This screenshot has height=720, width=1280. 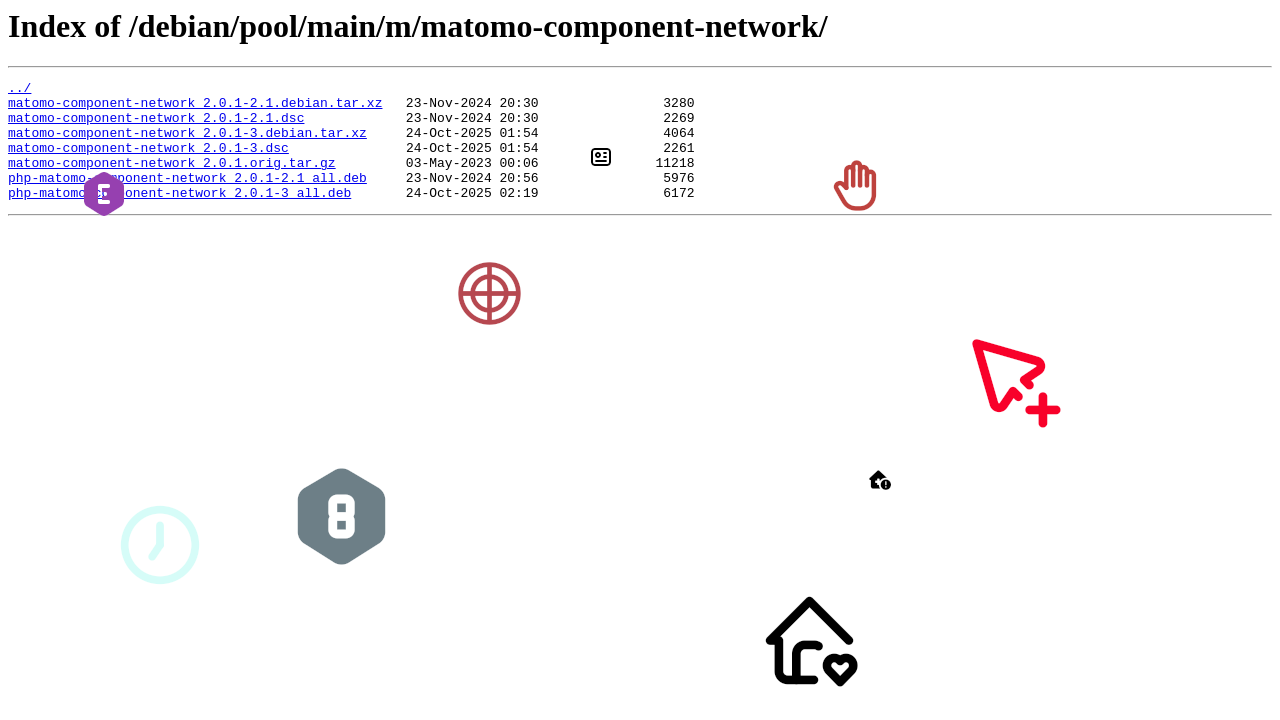 What do you see at coordinates (855, 185) in the screenshot?
I see `stop or halt an action` at bounding box center [855, 185].